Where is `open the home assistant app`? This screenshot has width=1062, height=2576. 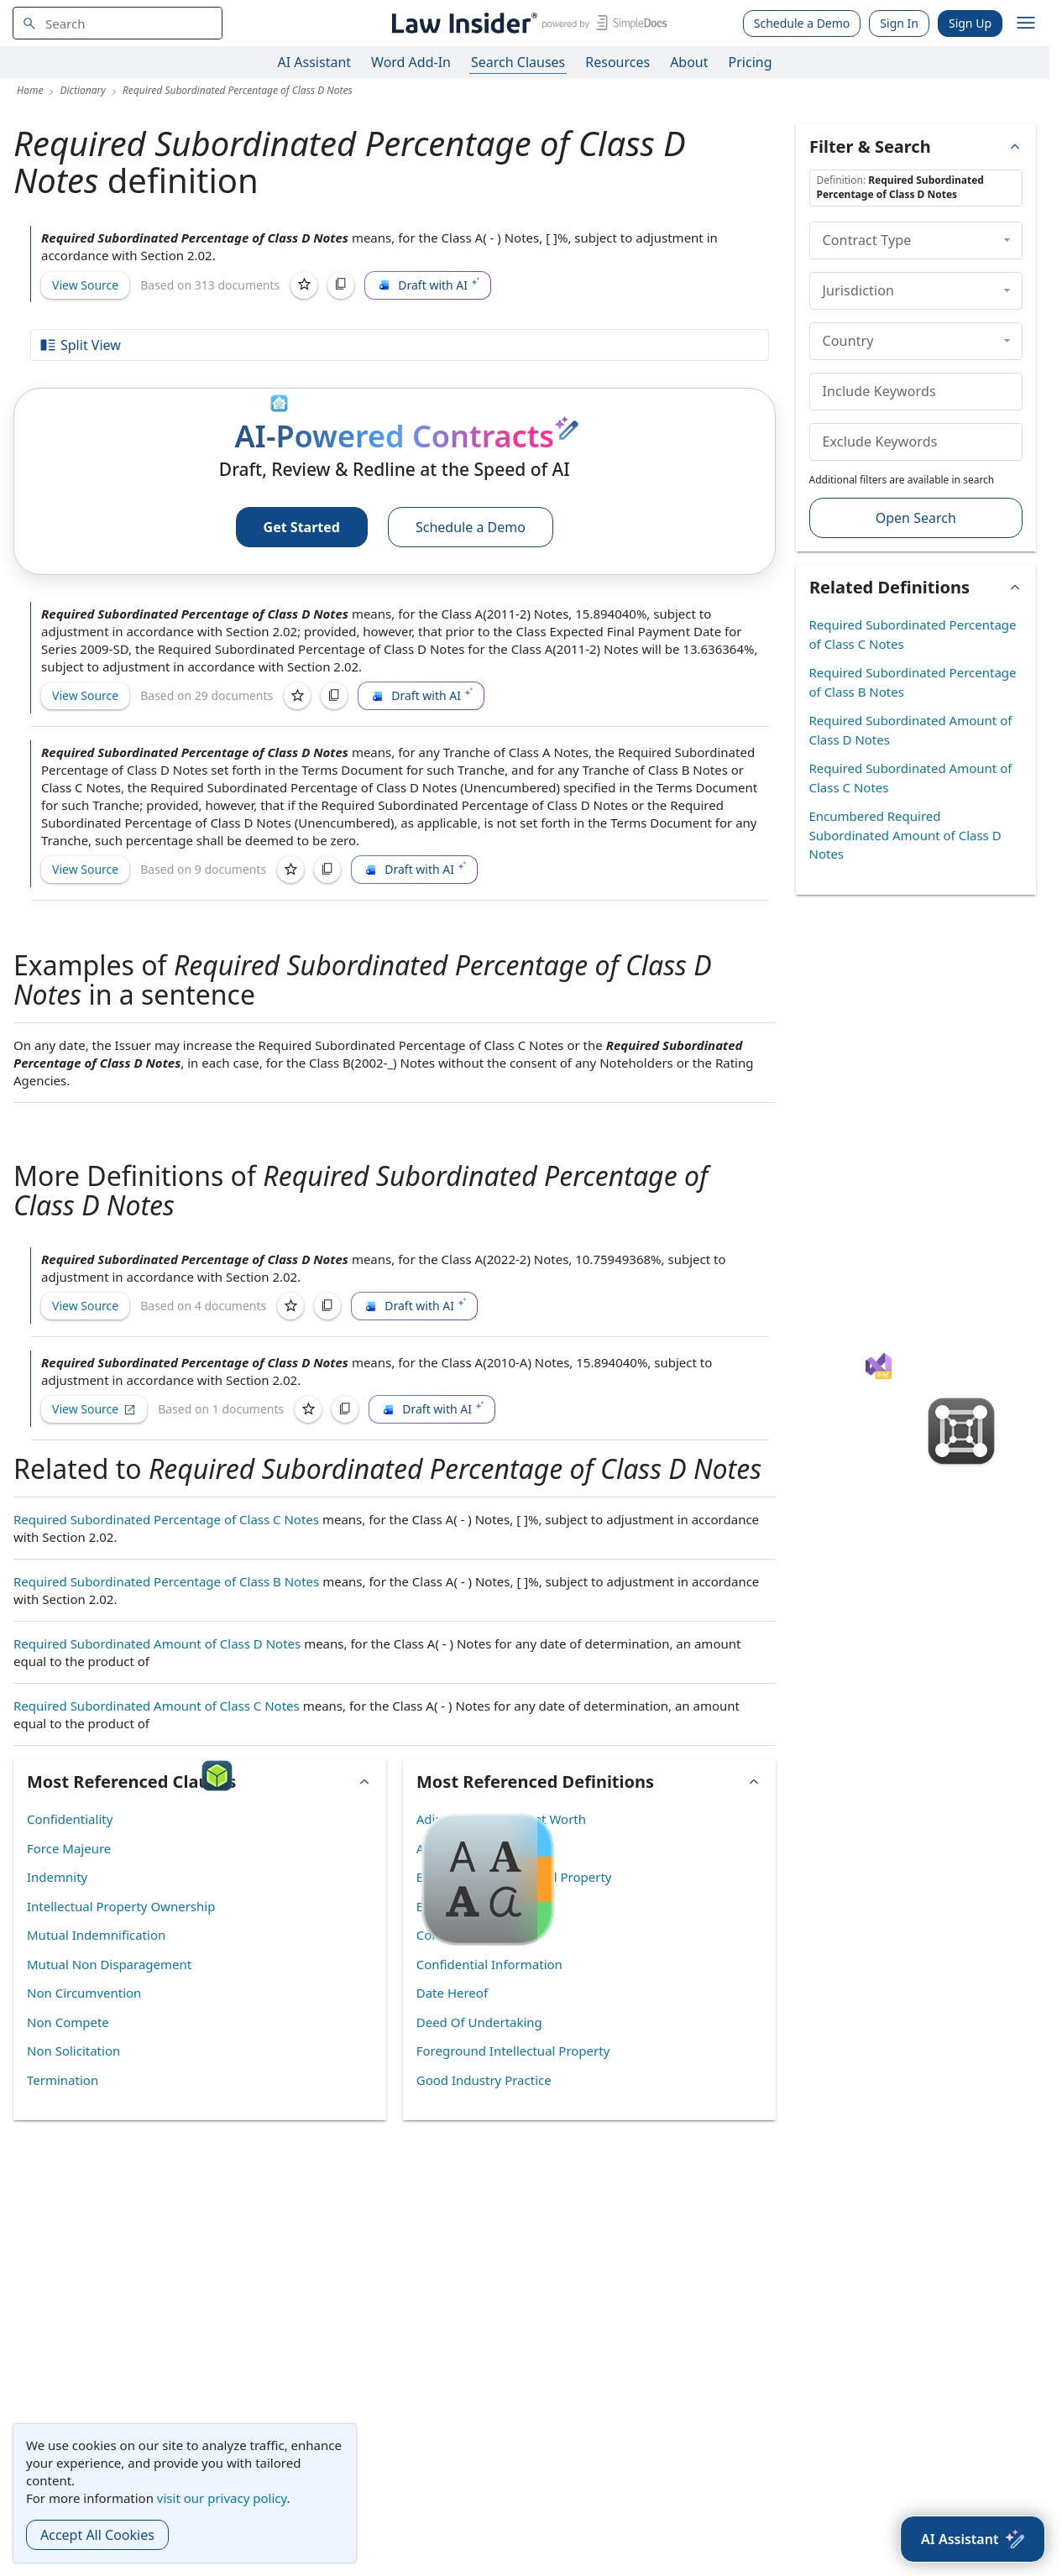
open the home assistant app is located at coordinates (279, 403).